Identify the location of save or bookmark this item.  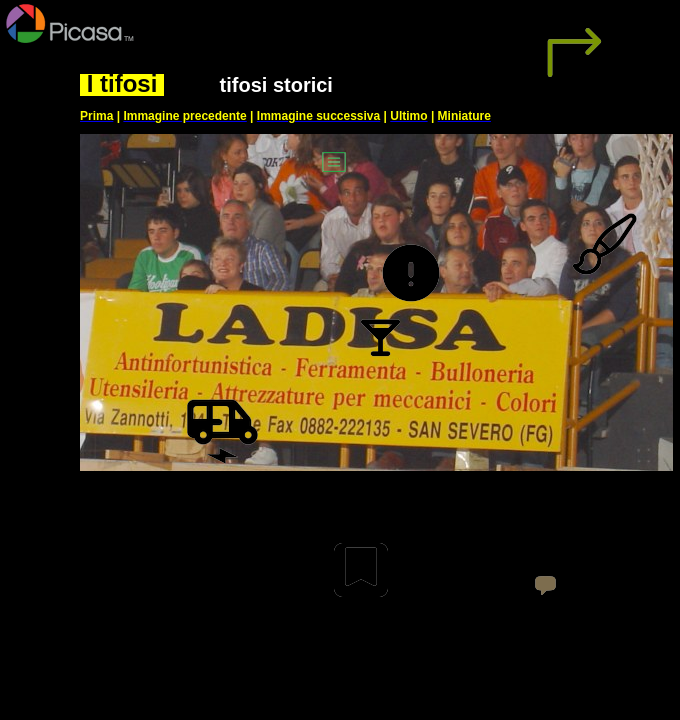
(361, 570).